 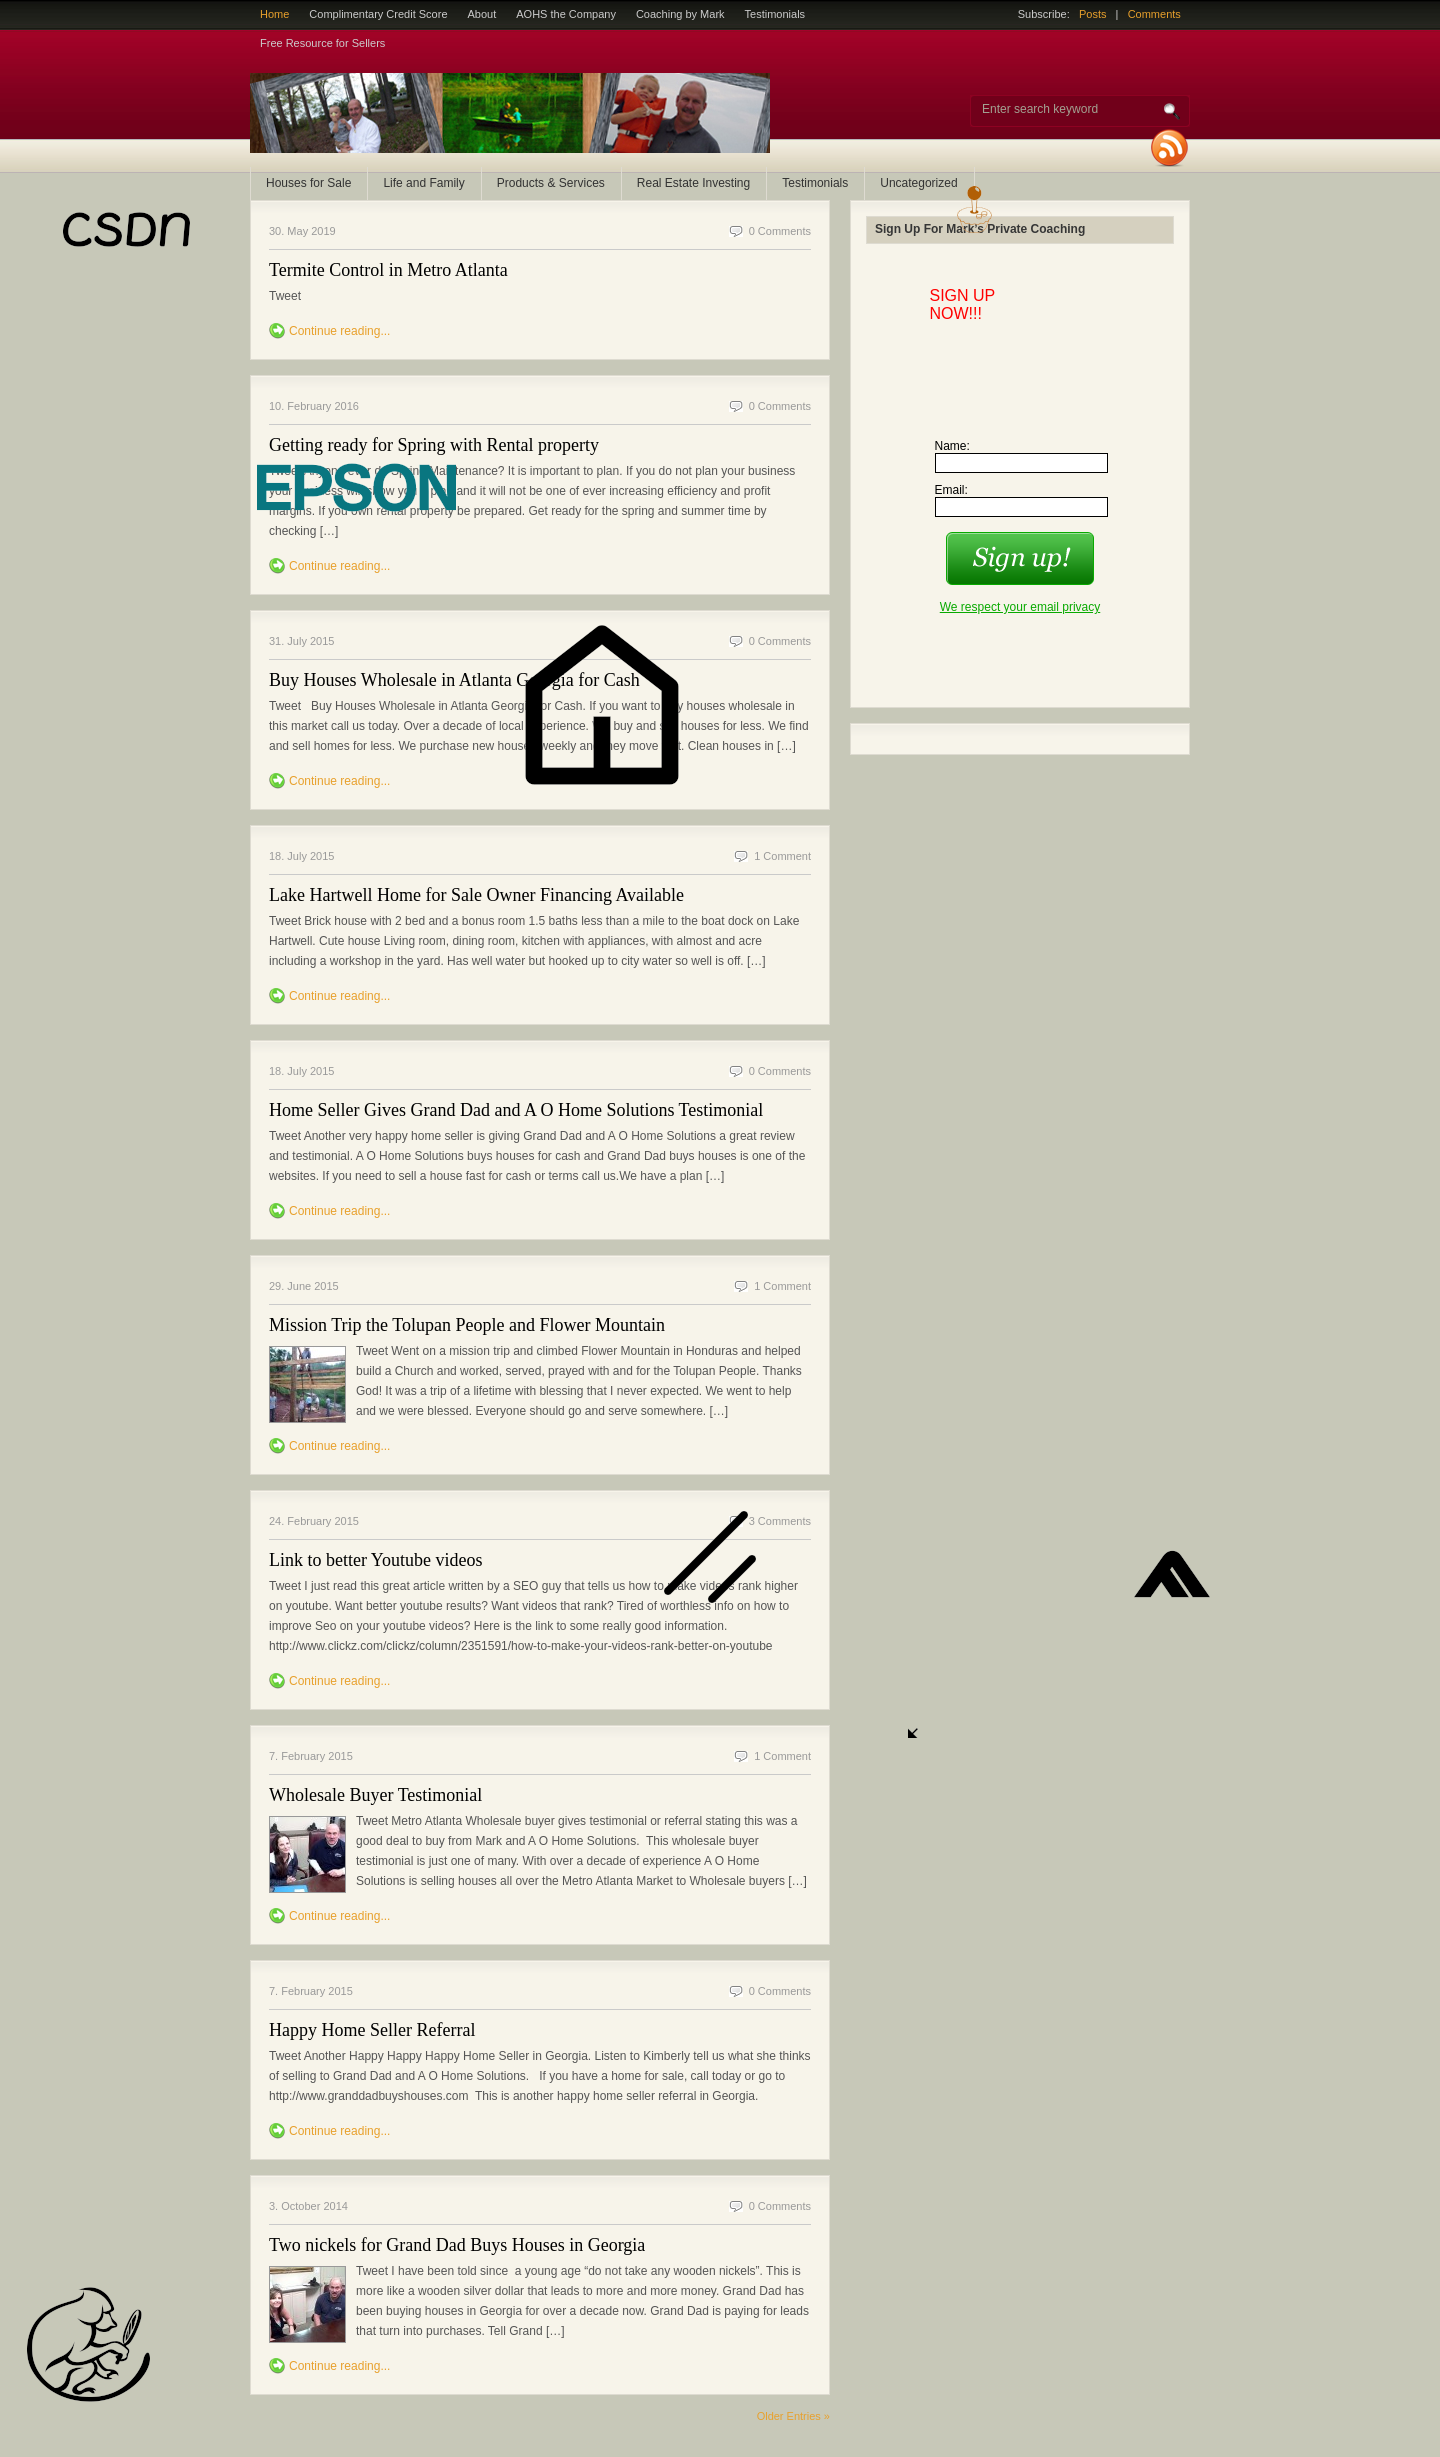 I want to click on navigate to previous or lower-level content, so click(x=913, y=1733).